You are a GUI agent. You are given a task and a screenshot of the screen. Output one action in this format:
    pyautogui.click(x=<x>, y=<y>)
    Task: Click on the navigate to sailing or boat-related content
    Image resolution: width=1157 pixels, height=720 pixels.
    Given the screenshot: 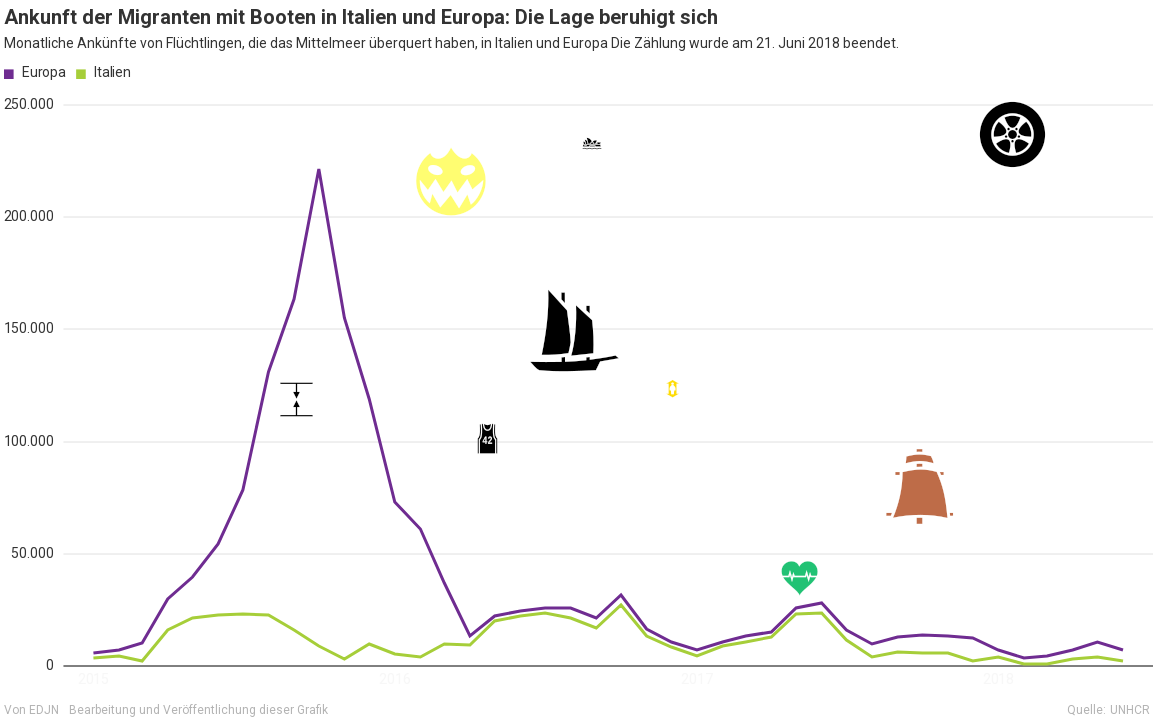 What is the action you would take?
    pyautogui.click(x=919, y=486)
    